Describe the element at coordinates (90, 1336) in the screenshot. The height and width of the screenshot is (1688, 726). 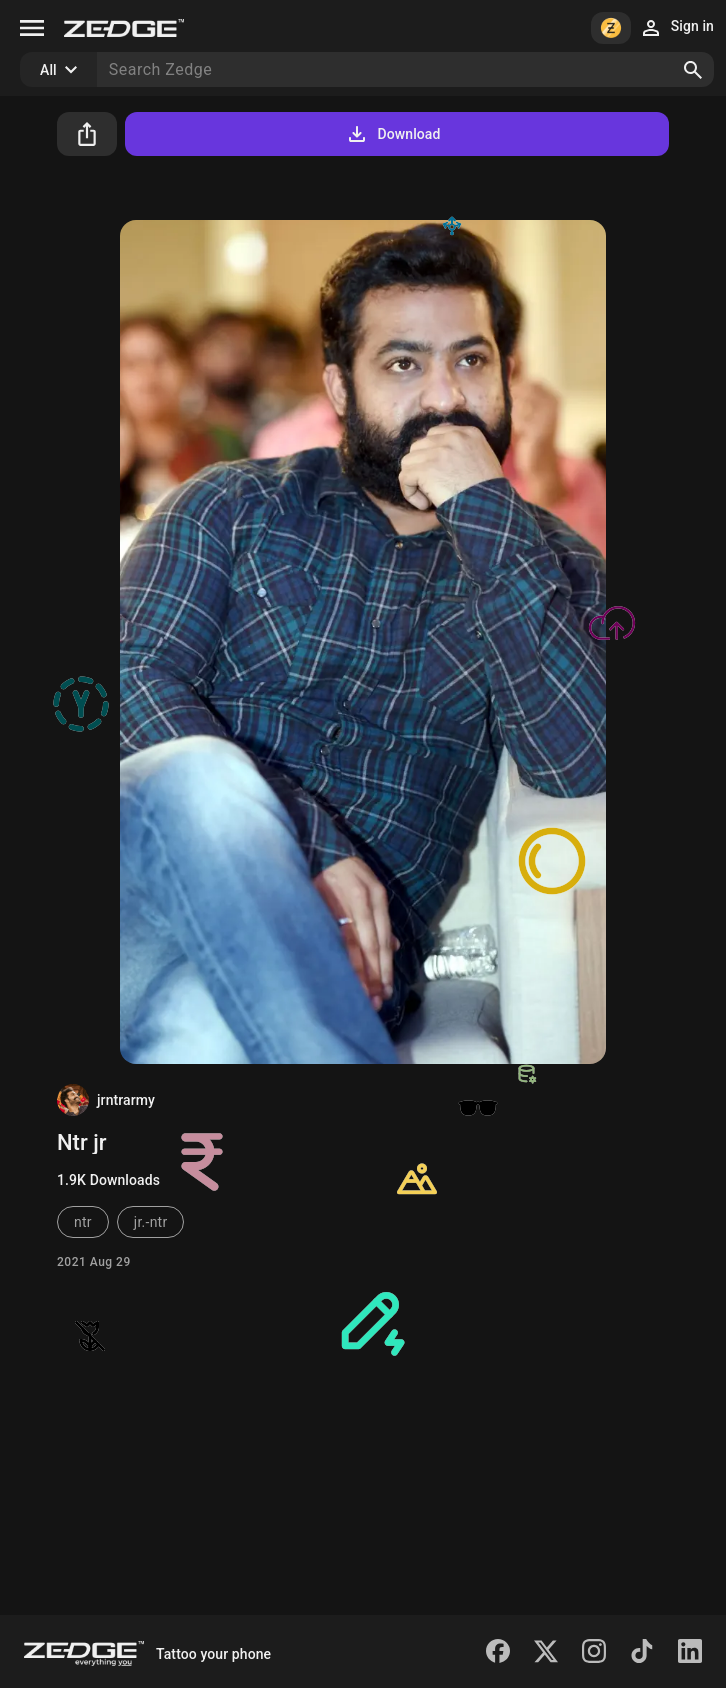
I see `disable macro or close-up camera mode` at that location.